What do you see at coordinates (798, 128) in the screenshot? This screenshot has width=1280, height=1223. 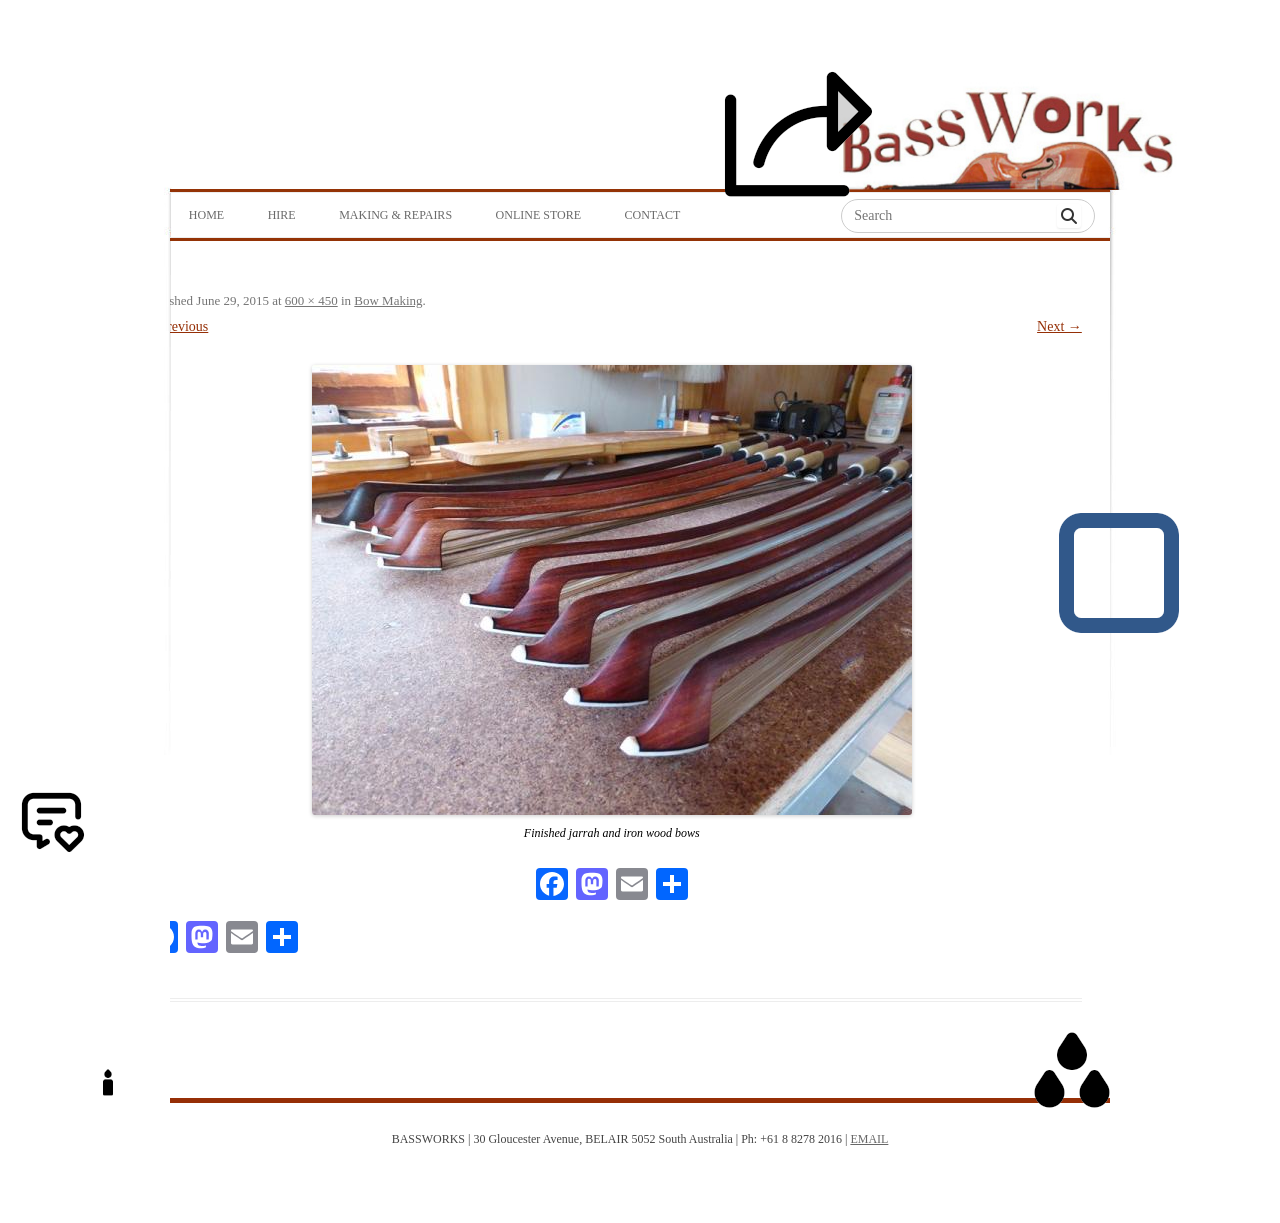 I see `share this content with others` at bounding box center [798, 128].